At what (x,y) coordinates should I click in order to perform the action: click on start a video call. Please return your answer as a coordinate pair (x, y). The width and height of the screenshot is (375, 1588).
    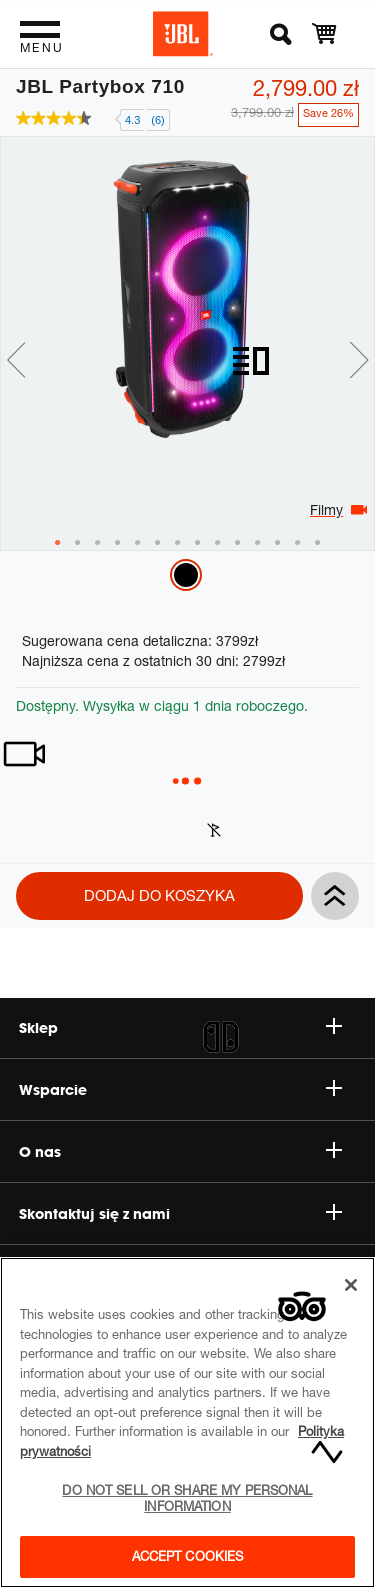
    Looking at the image, I should click on (23, 754).